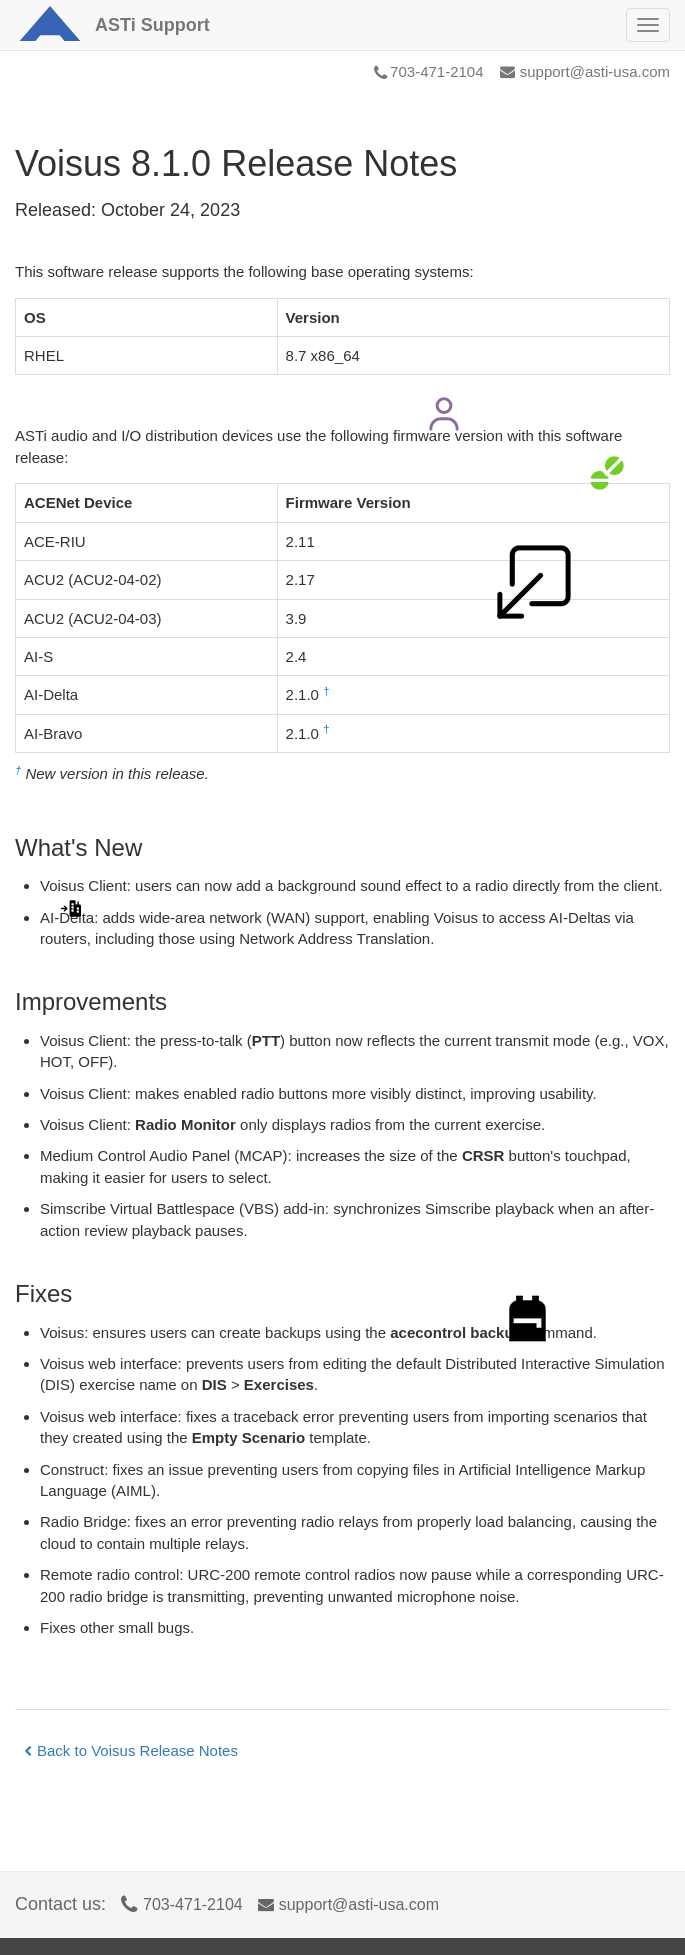  What do you see at coordinates (607, 473) in the screenshot?
I see `access medication or pharmacy information` at bounding box center [607, 473].